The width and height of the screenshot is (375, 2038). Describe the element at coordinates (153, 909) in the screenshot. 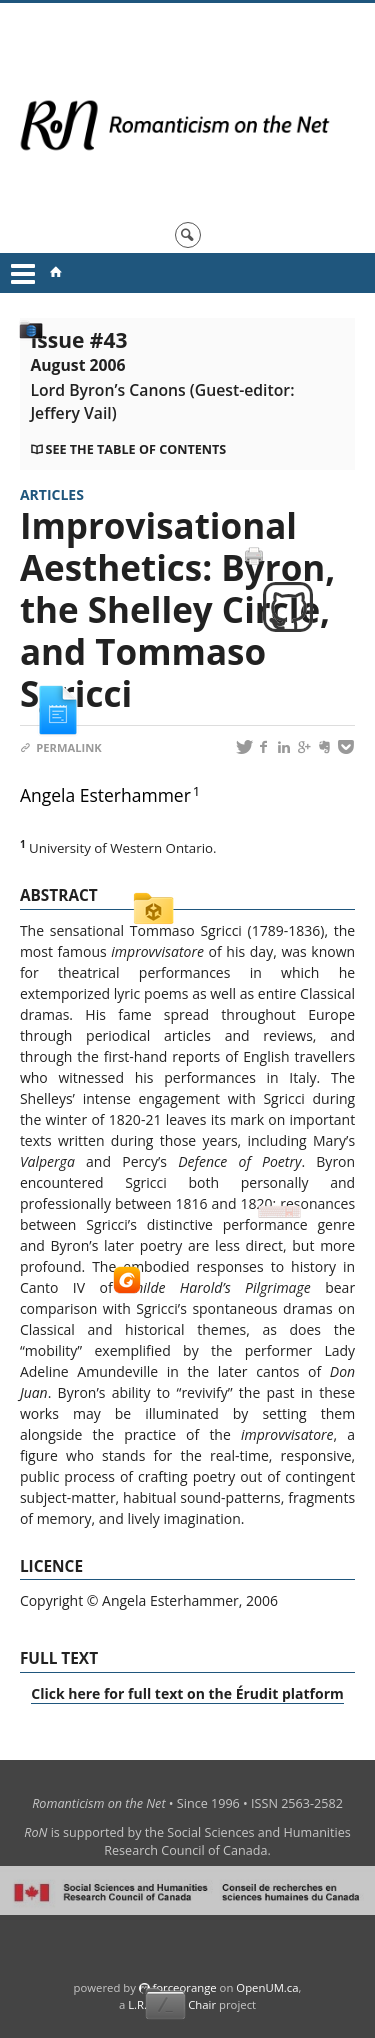

I see `open unity project files folder` at that location.